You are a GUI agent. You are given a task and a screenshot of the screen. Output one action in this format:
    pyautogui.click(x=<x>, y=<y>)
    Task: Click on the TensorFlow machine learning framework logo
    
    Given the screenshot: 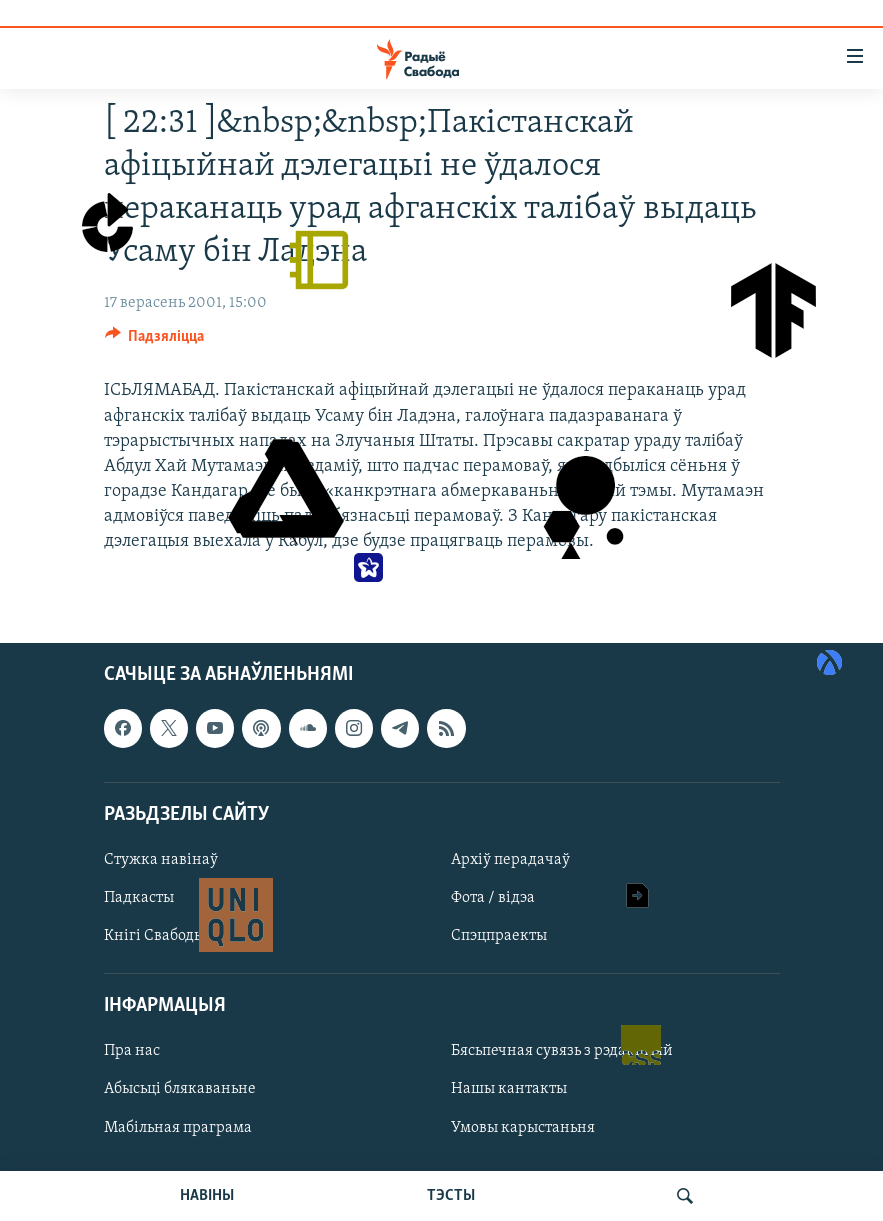 What is the action you would take?
    pyautogui.click(x=773, y=310)
    